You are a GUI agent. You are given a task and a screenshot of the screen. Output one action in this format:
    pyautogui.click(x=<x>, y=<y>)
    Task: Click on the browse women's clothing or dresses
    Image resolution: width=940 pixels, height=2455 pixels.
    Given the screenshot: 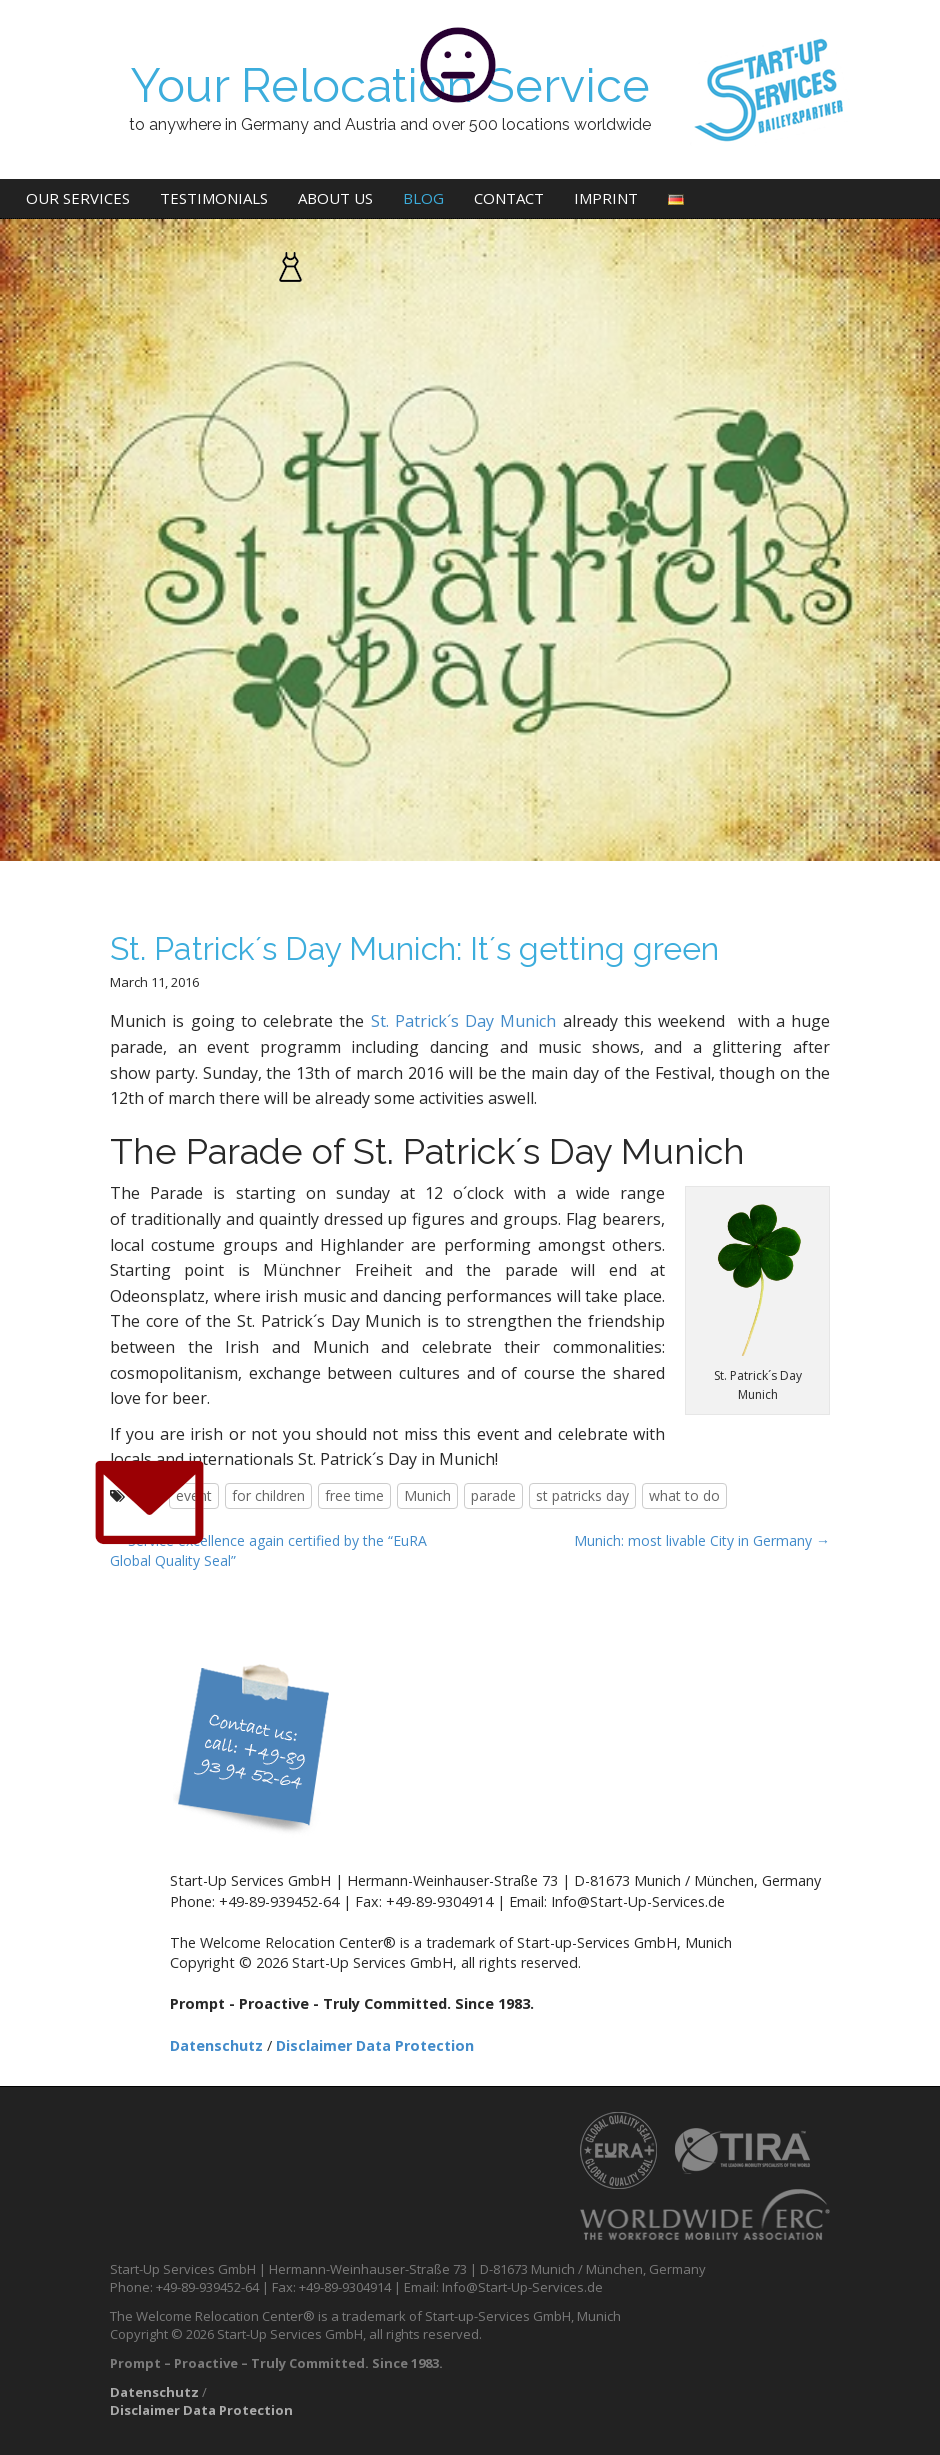 What is the action you would take?
    pyautogui.click(x=290, y=268)
    